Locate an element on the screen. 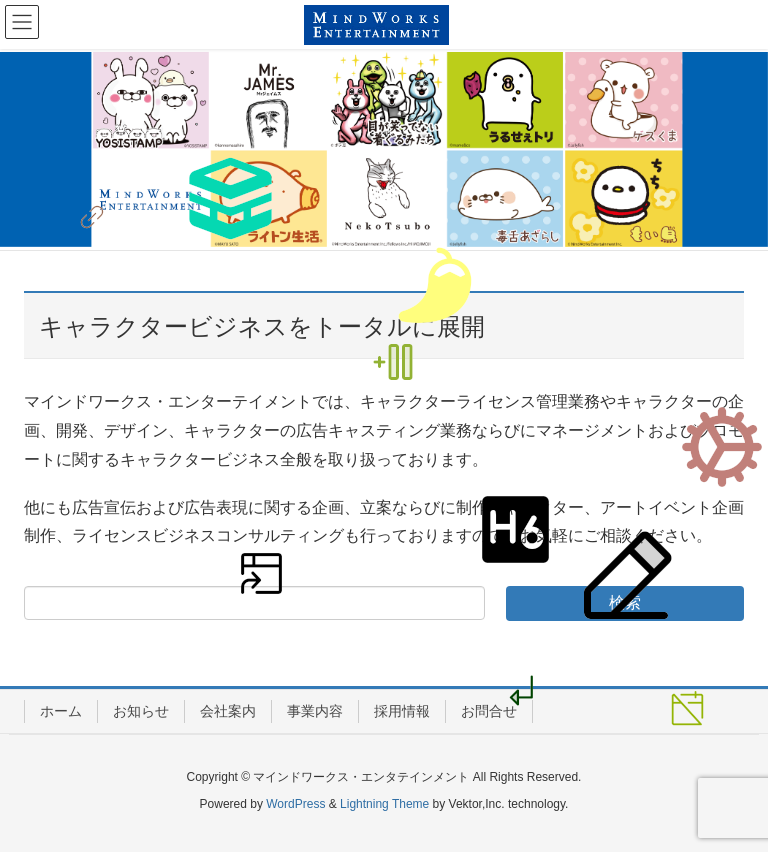 This screenshot has width=768, height=852. indicates spicy or hot food option is located at coordinates (439, 288).